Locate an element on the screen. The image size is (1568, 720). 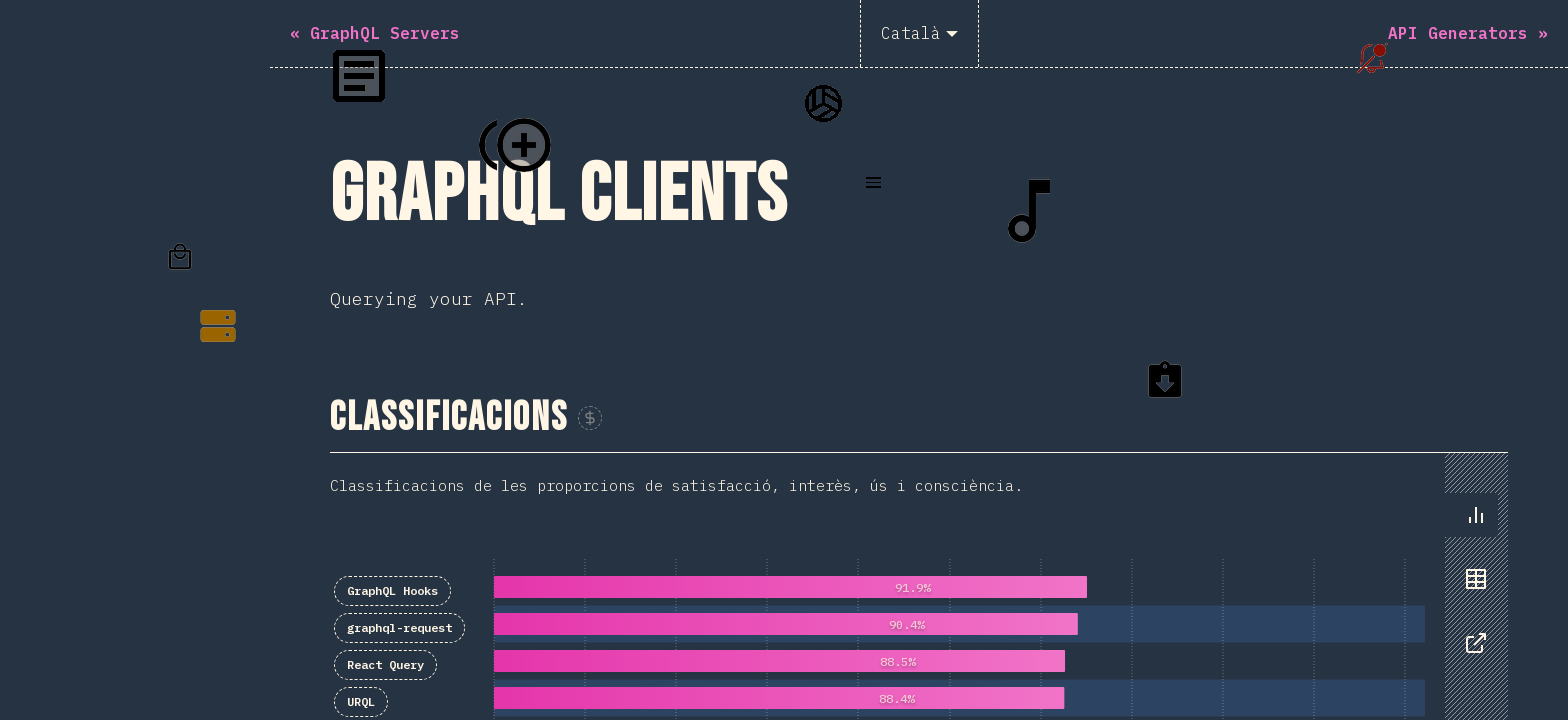
open navigation menu is located at coordinates (873, 182).